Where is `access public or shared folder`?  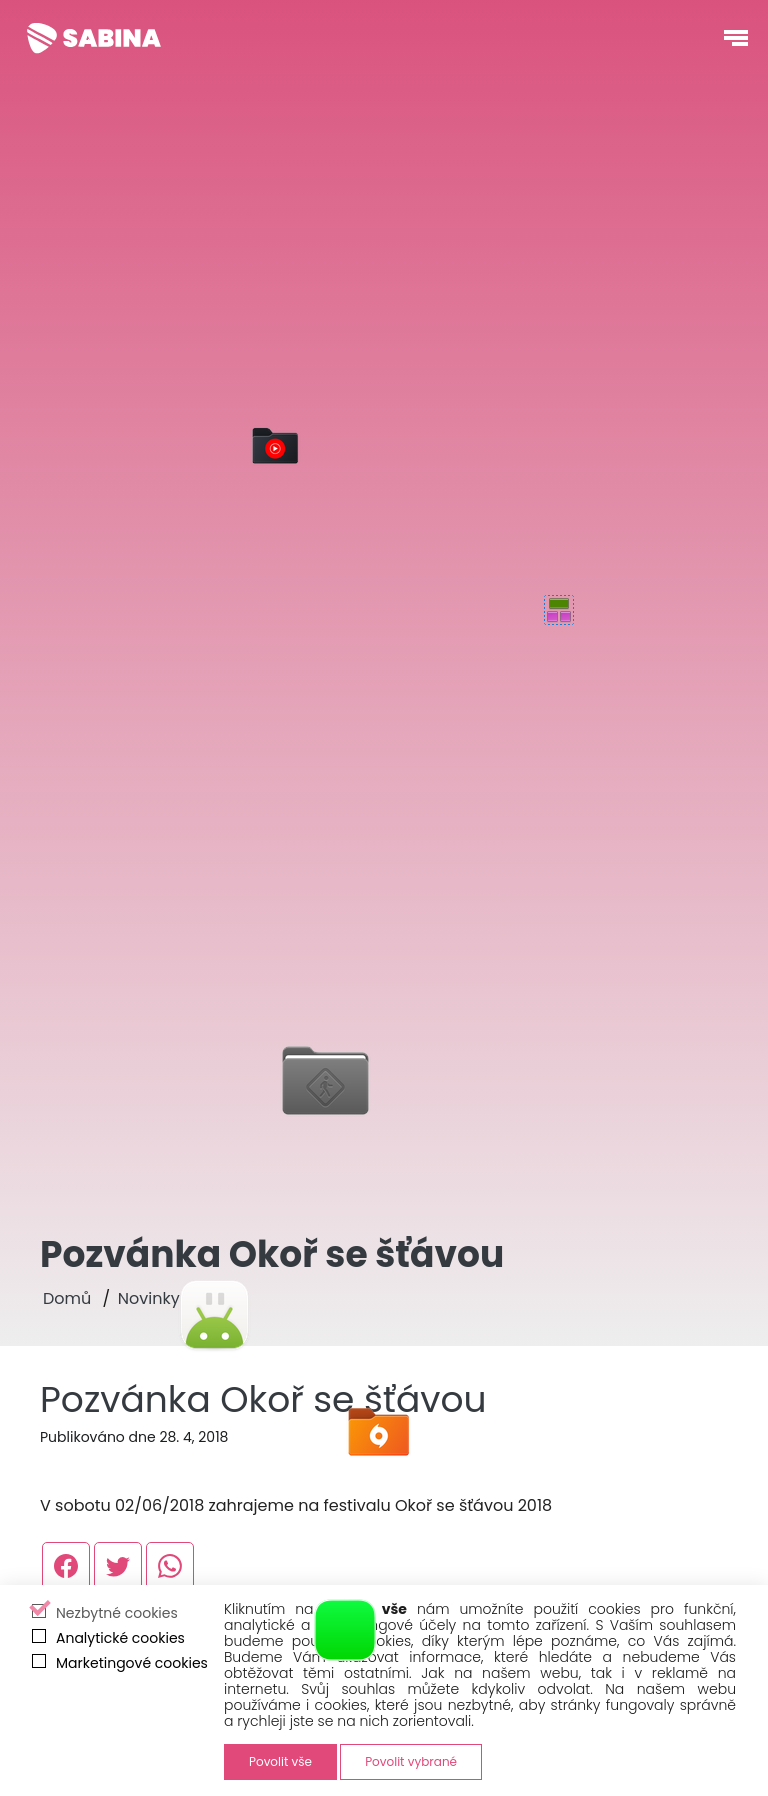
access public or shared folder is located at coordinates (325, 1080).